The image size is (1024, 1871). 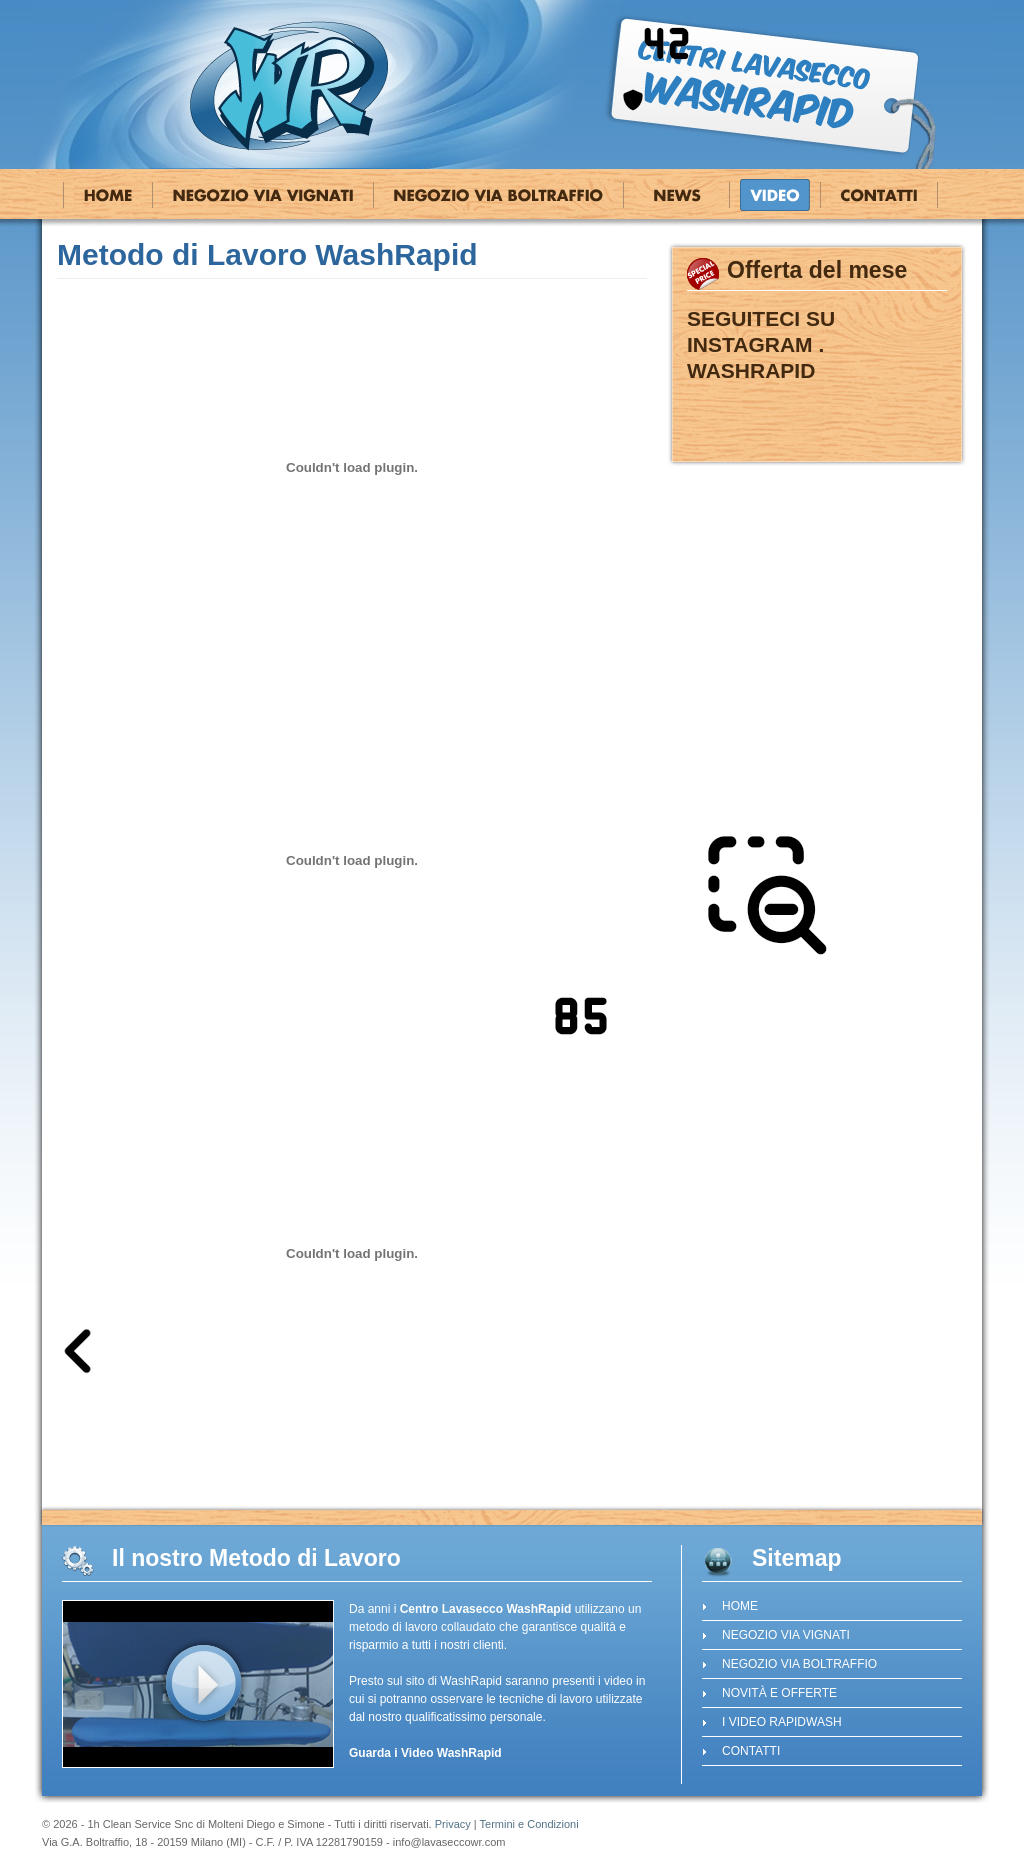 I want to click on go back to the previous screen, so click(x=78, y=1351).